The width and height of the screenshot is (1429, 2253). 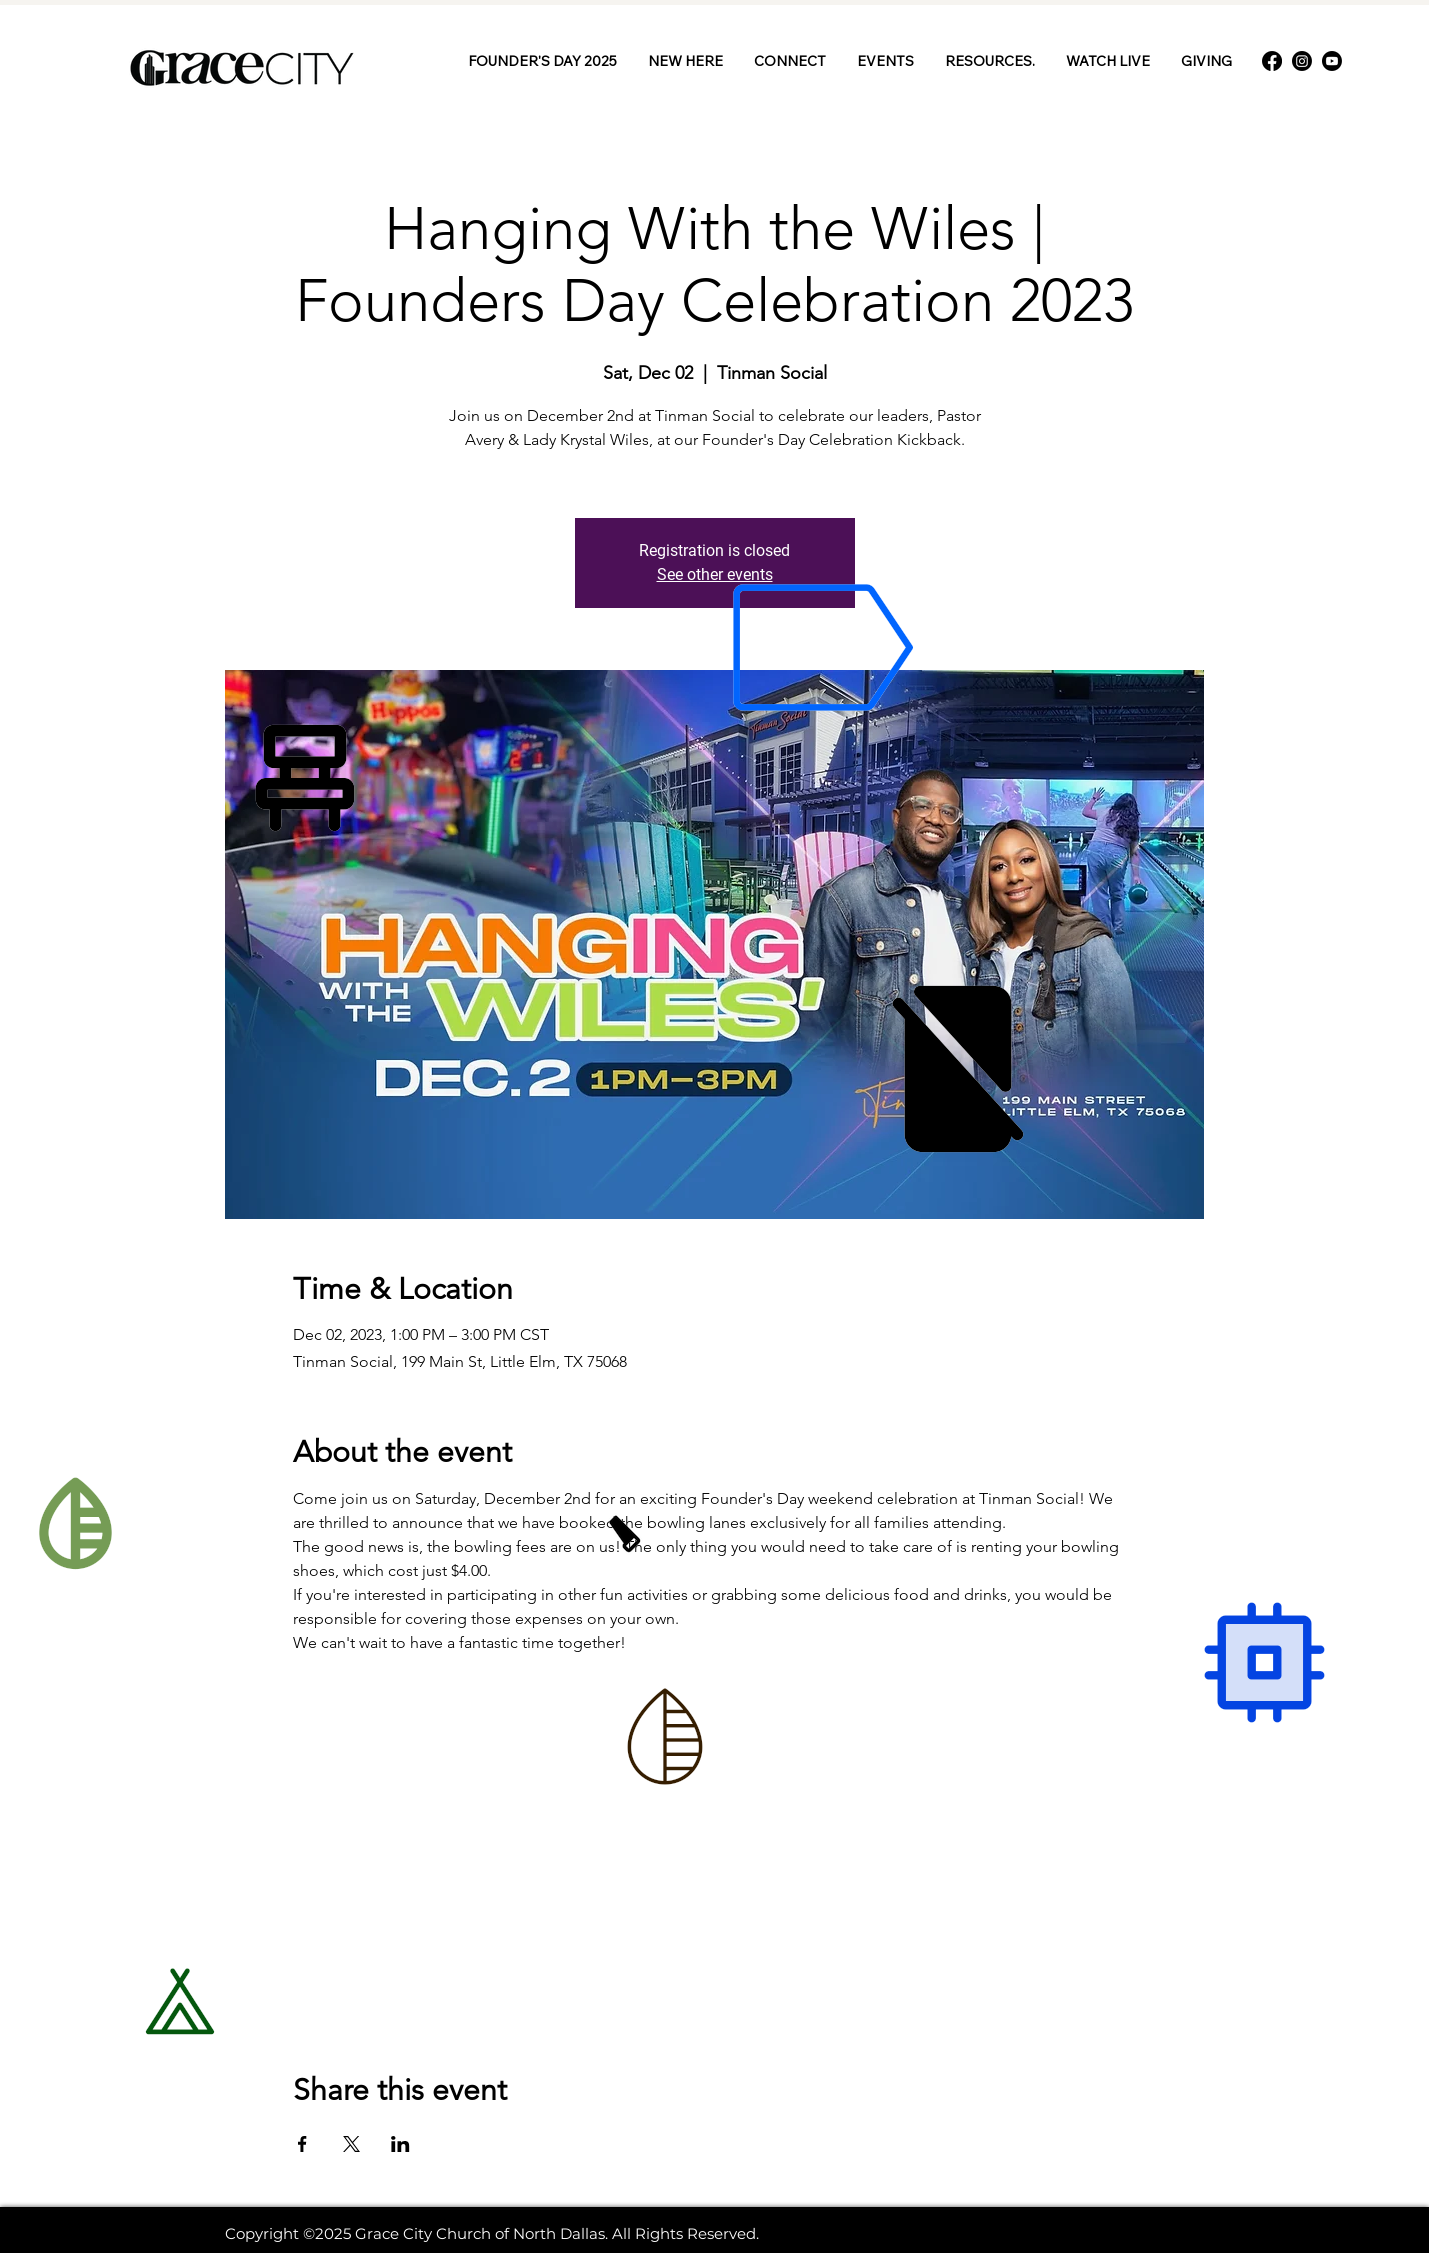 I want to click on view camping or outdoor accommodations, so click(x=180, y=2005).